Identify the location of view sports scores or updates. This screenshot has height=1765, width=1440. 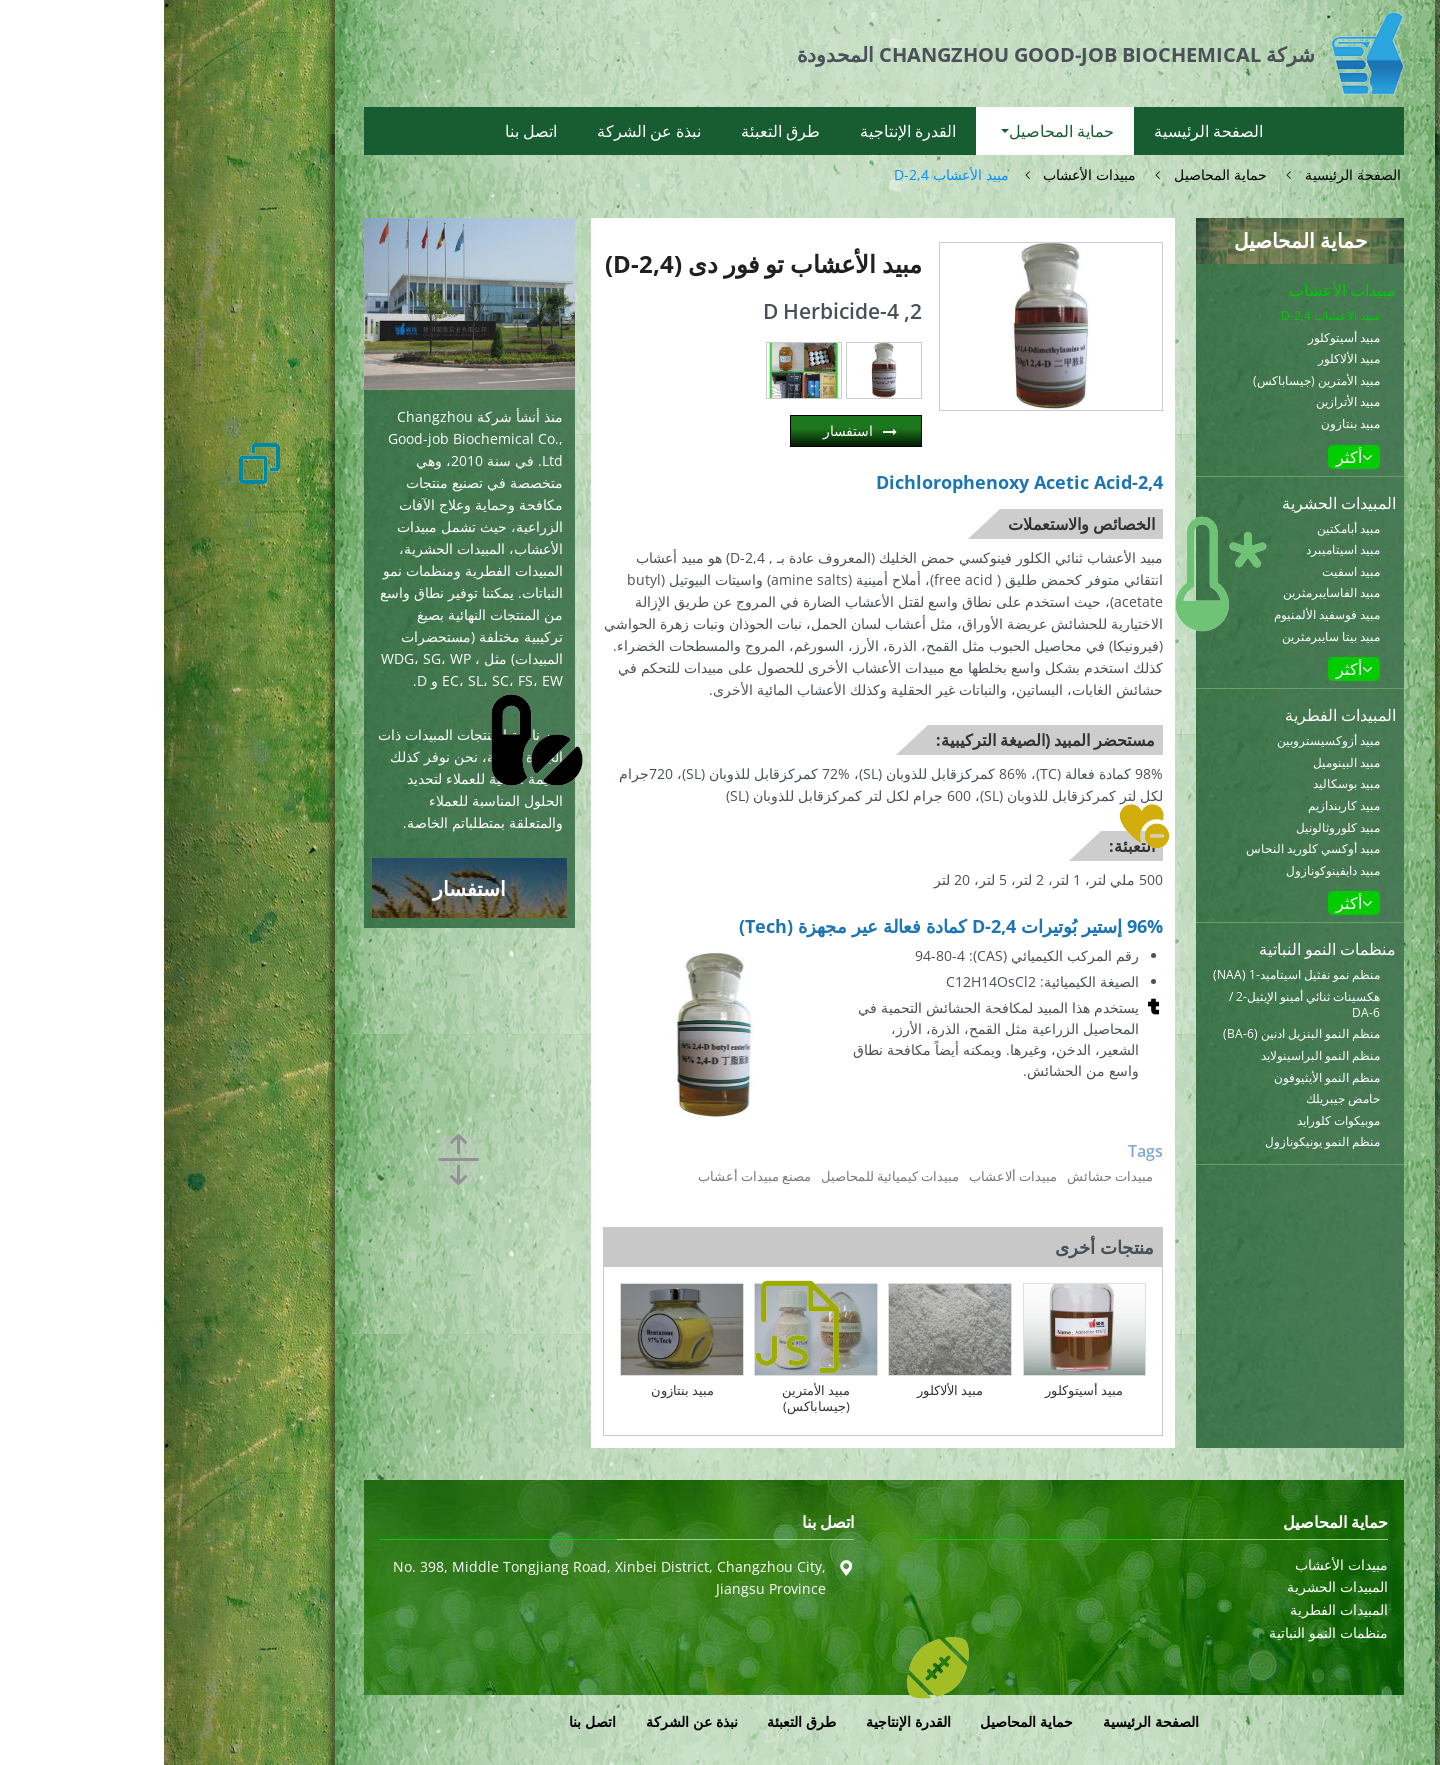
(938, 1668).